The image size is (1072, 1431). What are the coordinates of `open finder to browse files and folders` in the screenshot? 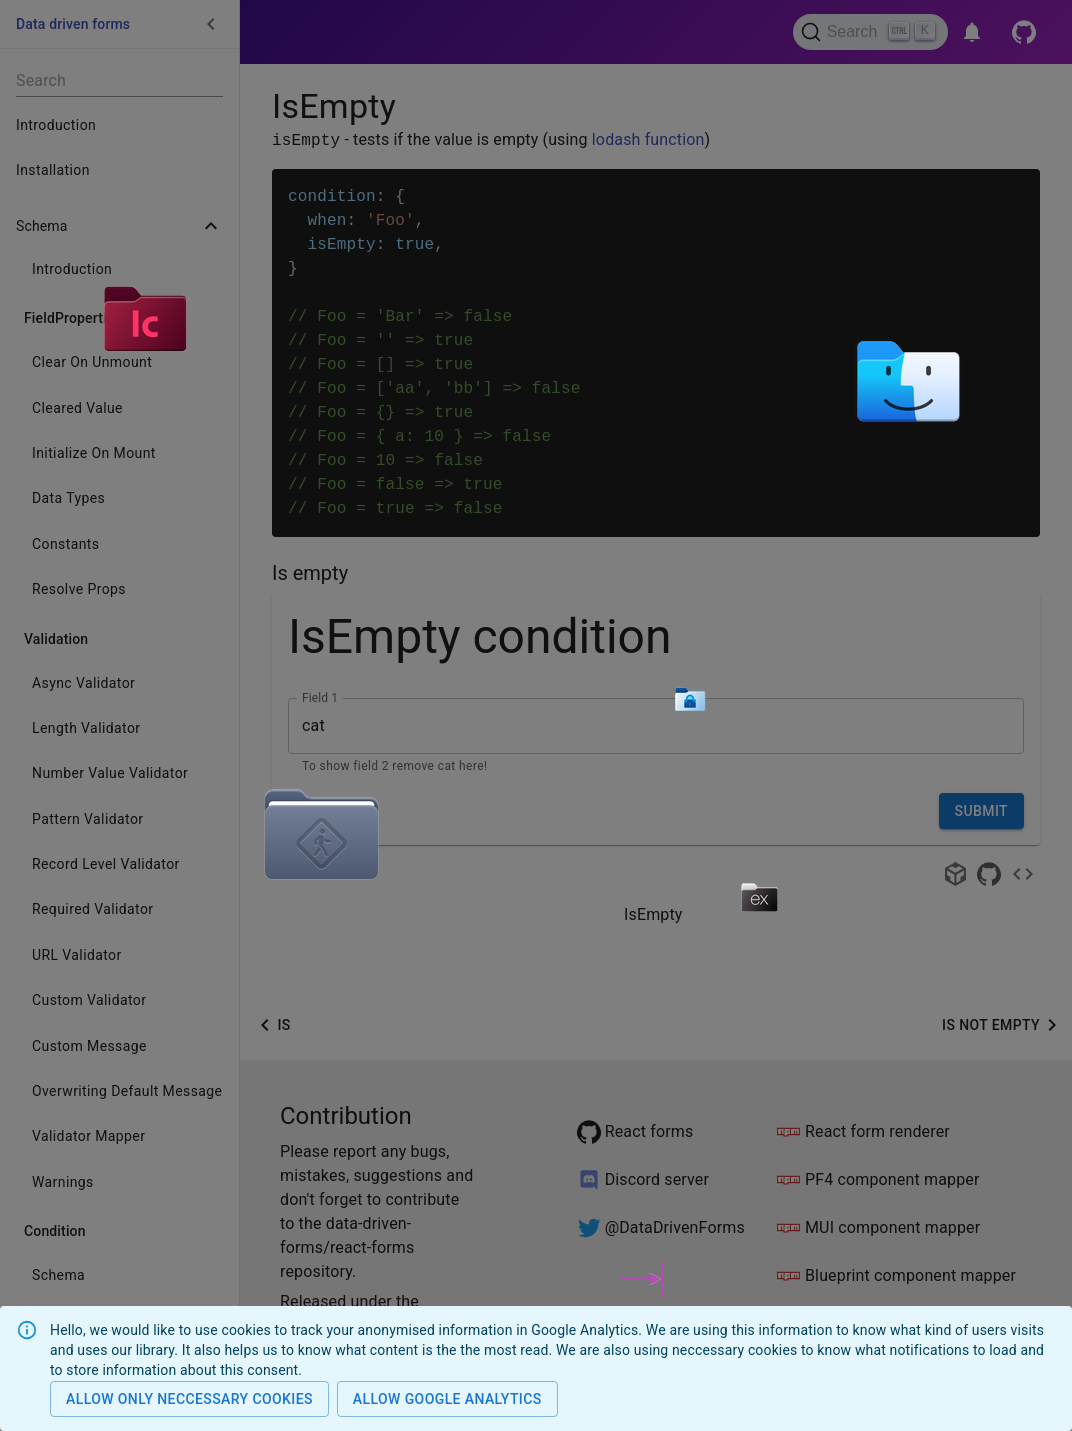 It's located at (908, 384).